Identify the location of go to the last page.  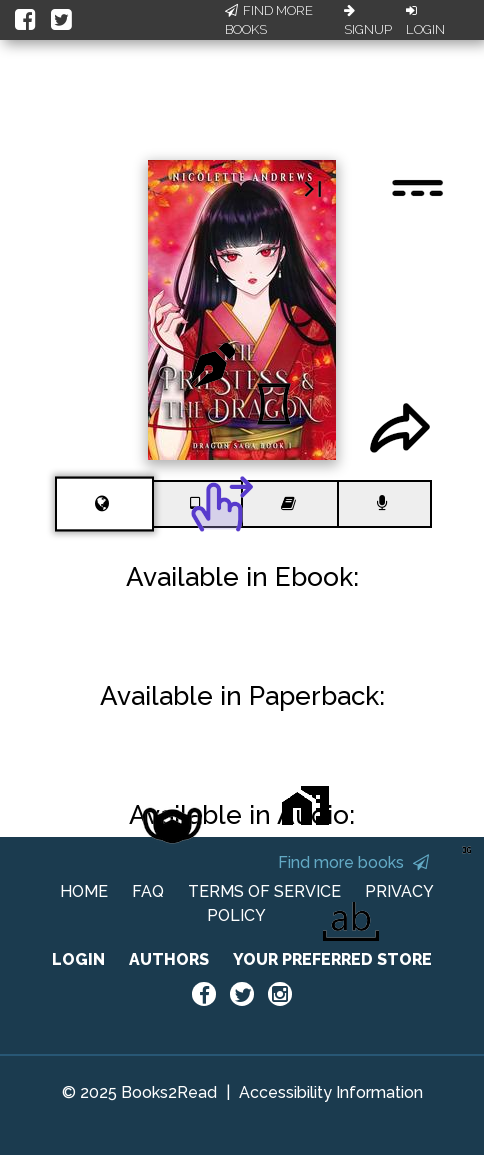
(313, 189).